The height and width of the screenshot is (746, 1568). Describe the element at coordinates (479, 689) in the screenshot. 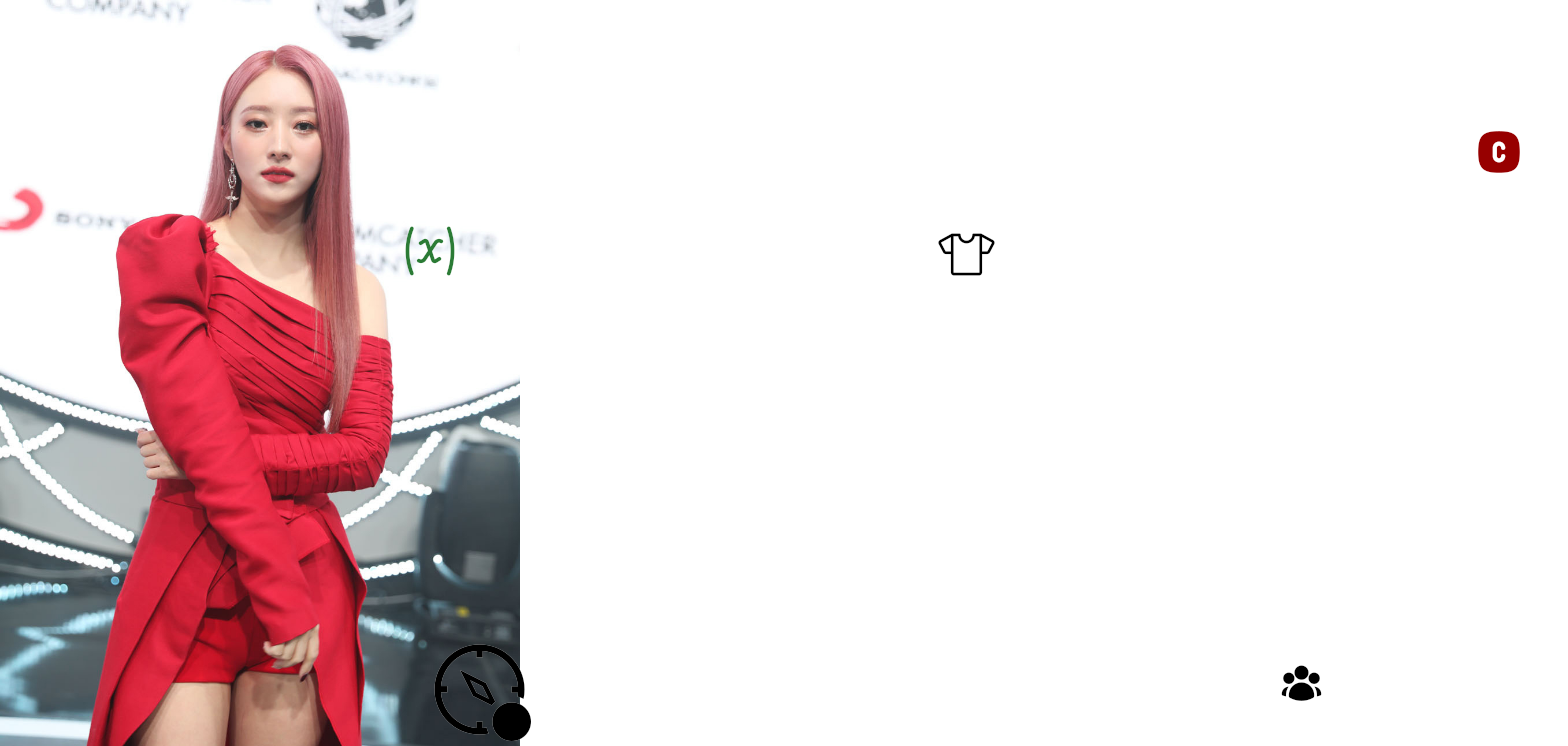

I see `indicates current location on a map` at that location.